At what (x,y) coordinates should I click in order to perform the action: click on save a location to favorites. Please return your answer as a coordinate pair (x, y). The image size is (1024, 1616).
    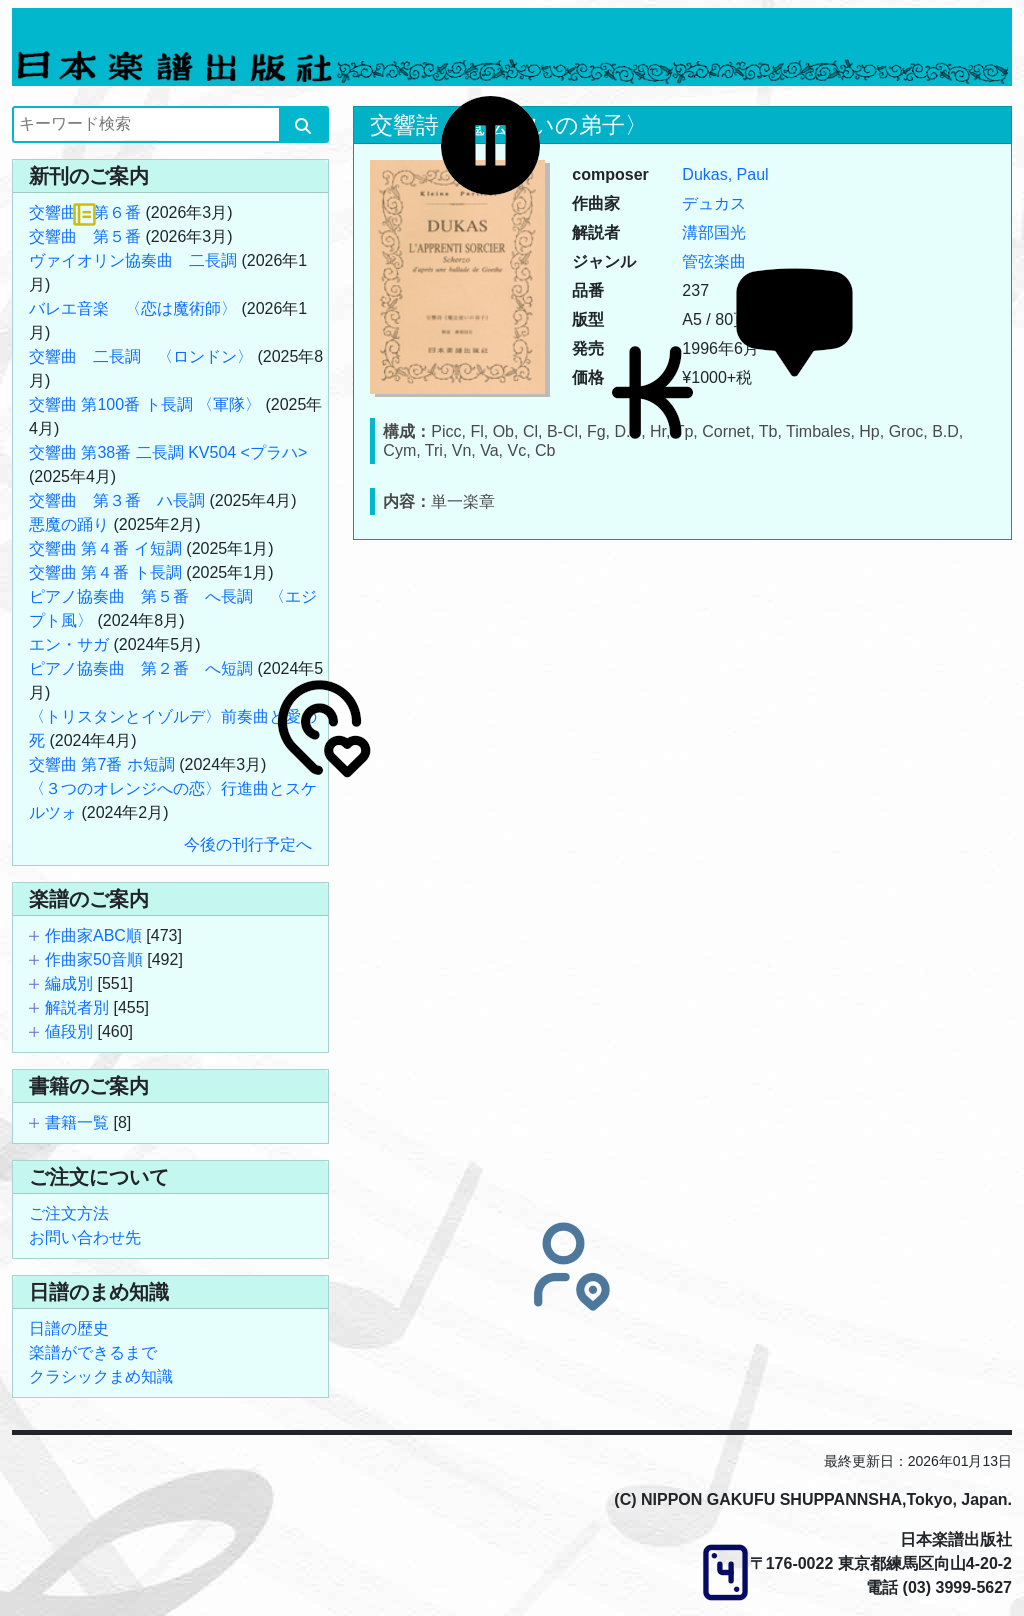
    Looking at the image, I should click on (319, 726).